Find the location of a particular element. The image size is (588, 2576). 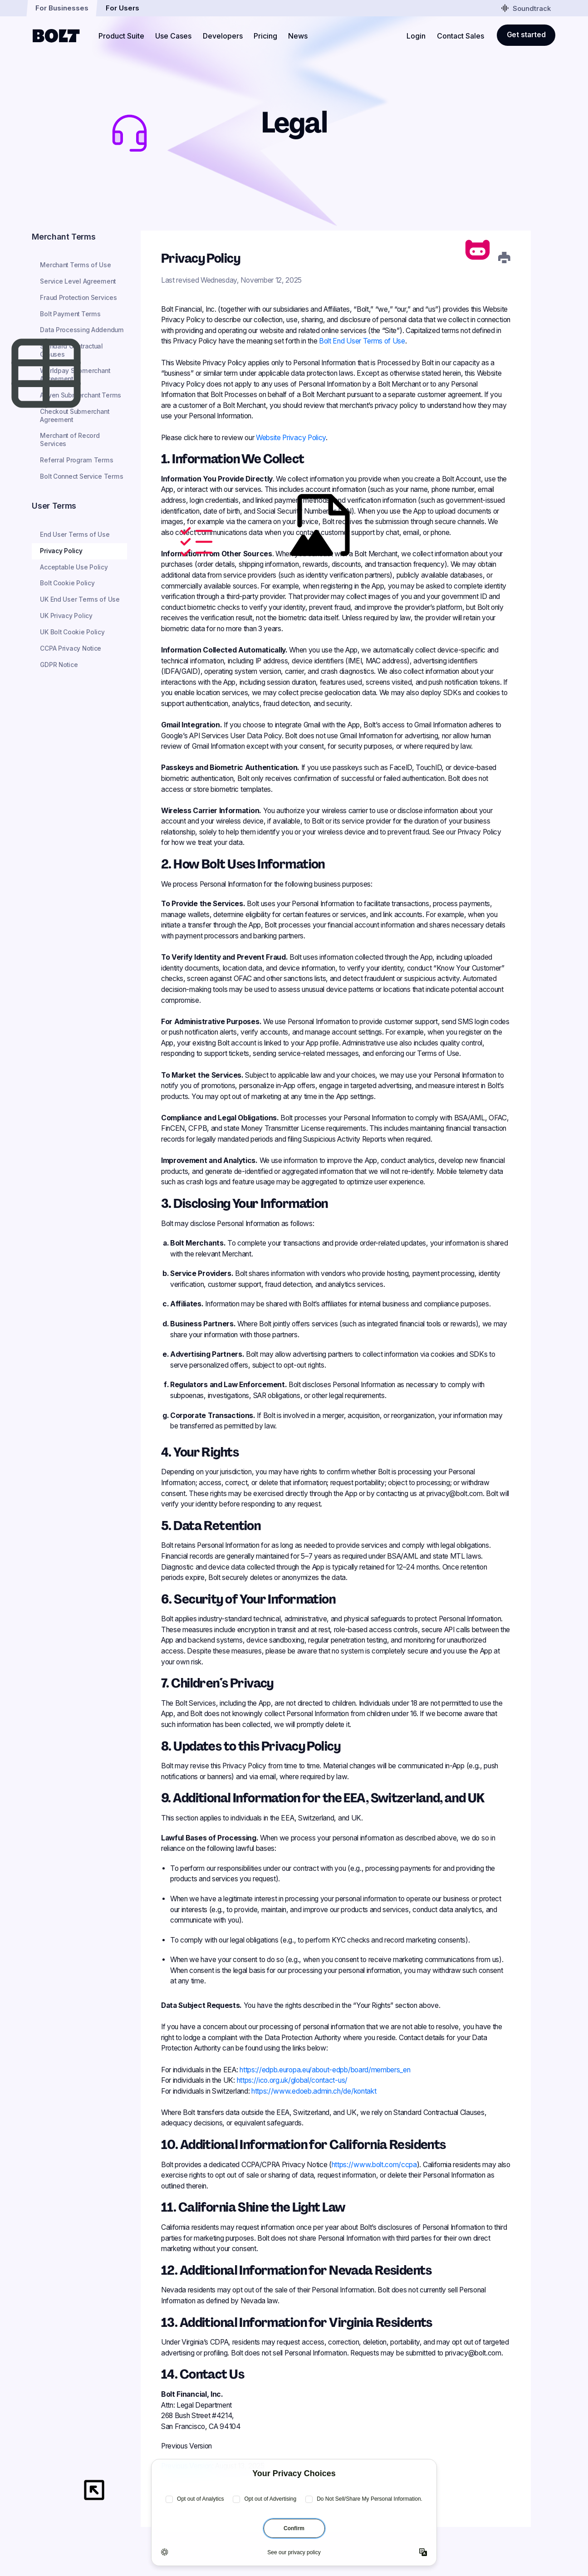

navigate to previous screen or section is located at coordinates (94, 2490).